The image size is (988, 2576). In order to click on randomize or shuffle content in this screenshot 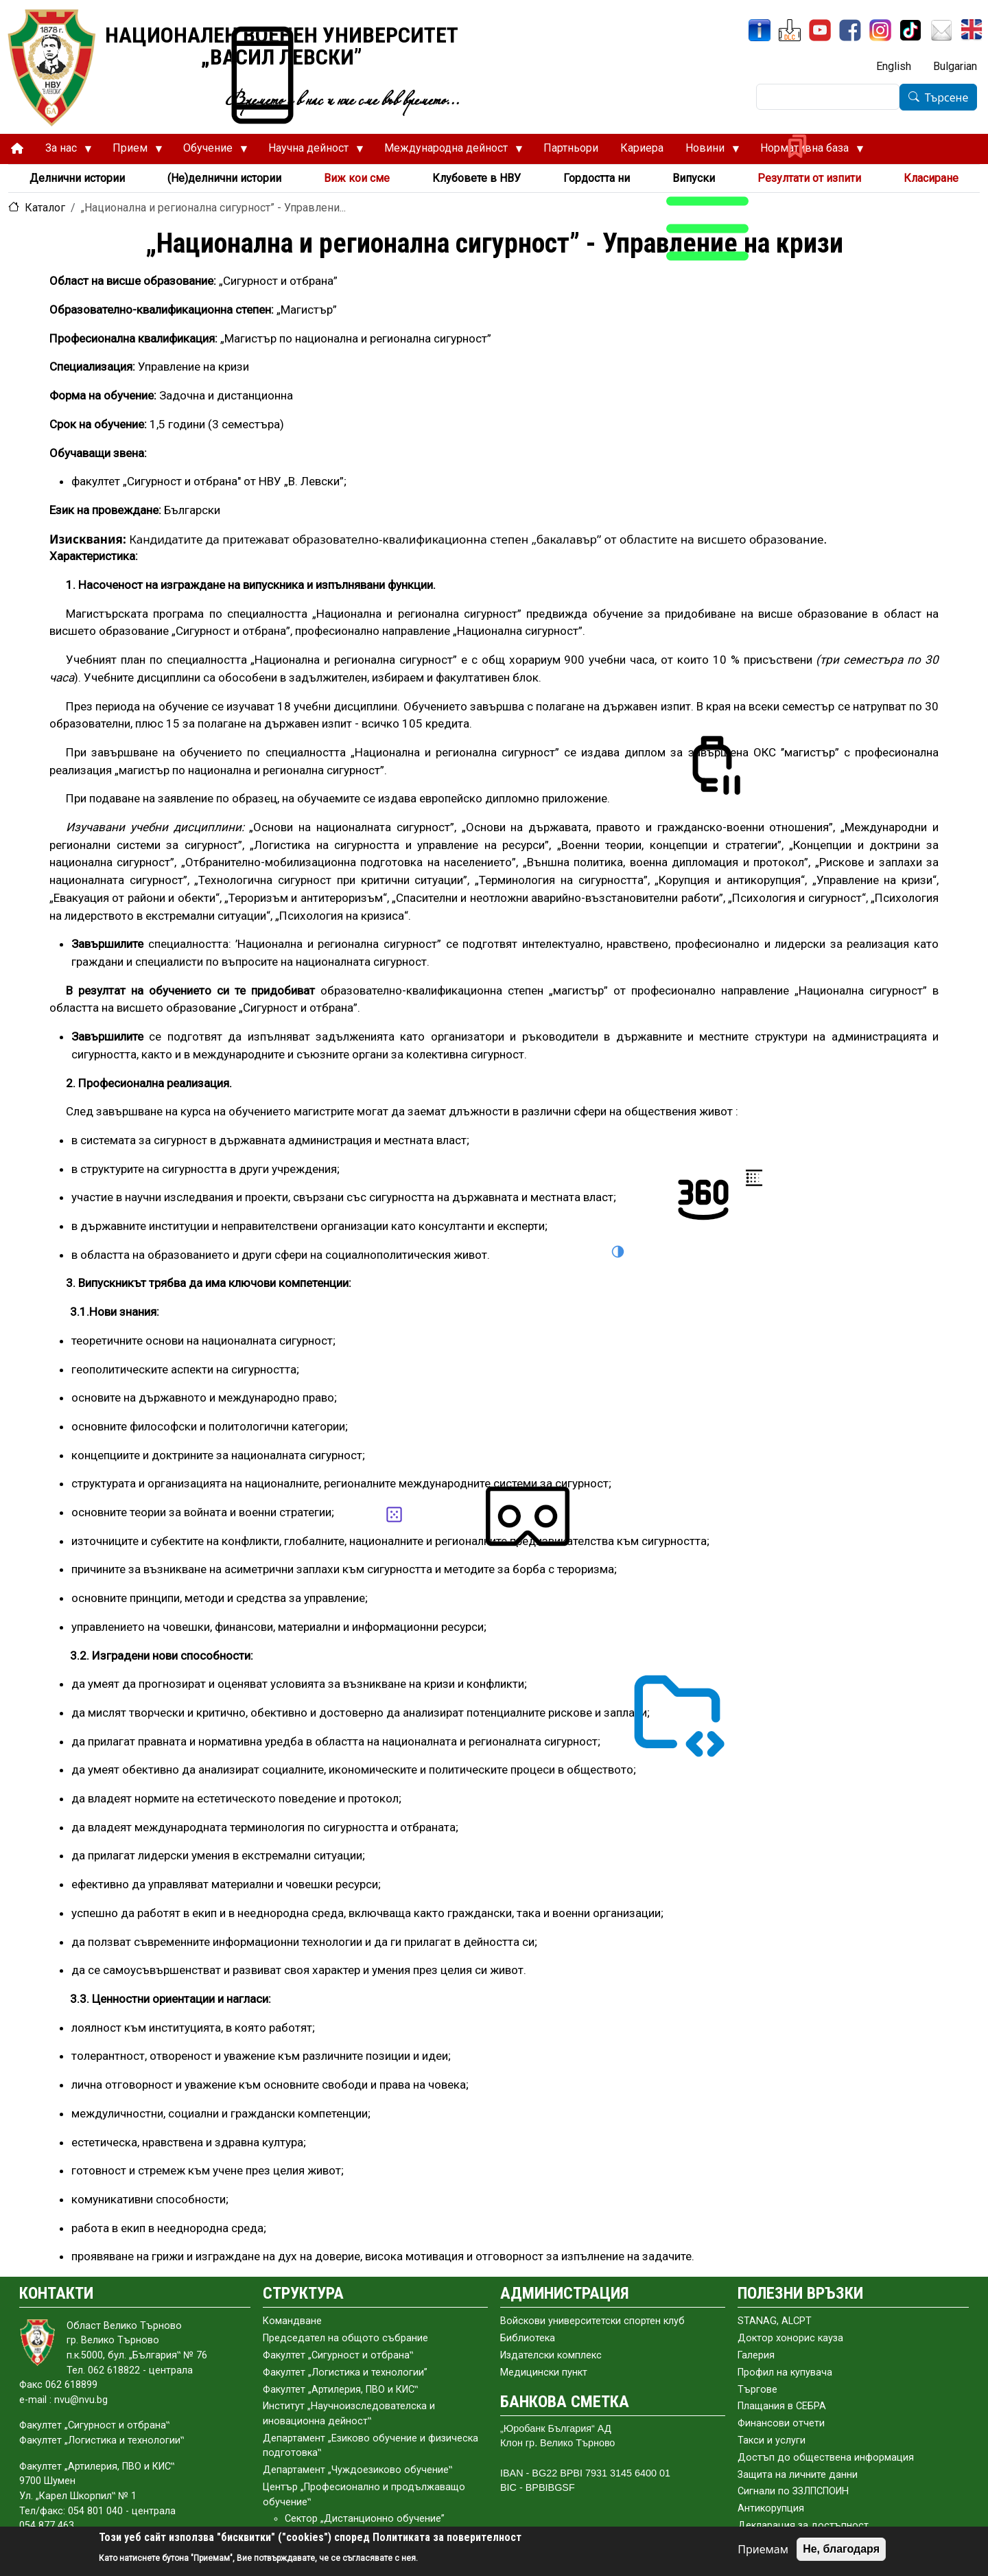, I will do `click(394, 1514)`.